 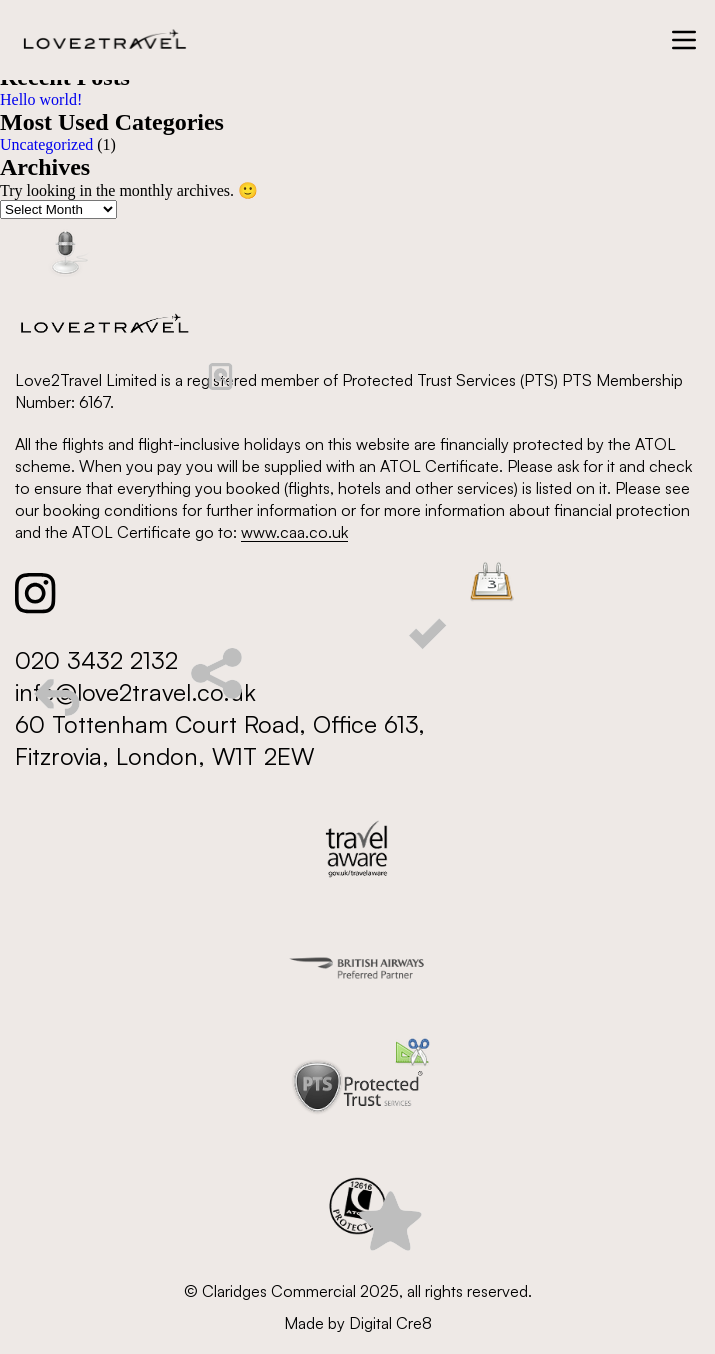 What do you see at coordinates (57, 697) in the screenshot?
I see `redo last action (right-to-left interface)` at bounding box center [57, 697].